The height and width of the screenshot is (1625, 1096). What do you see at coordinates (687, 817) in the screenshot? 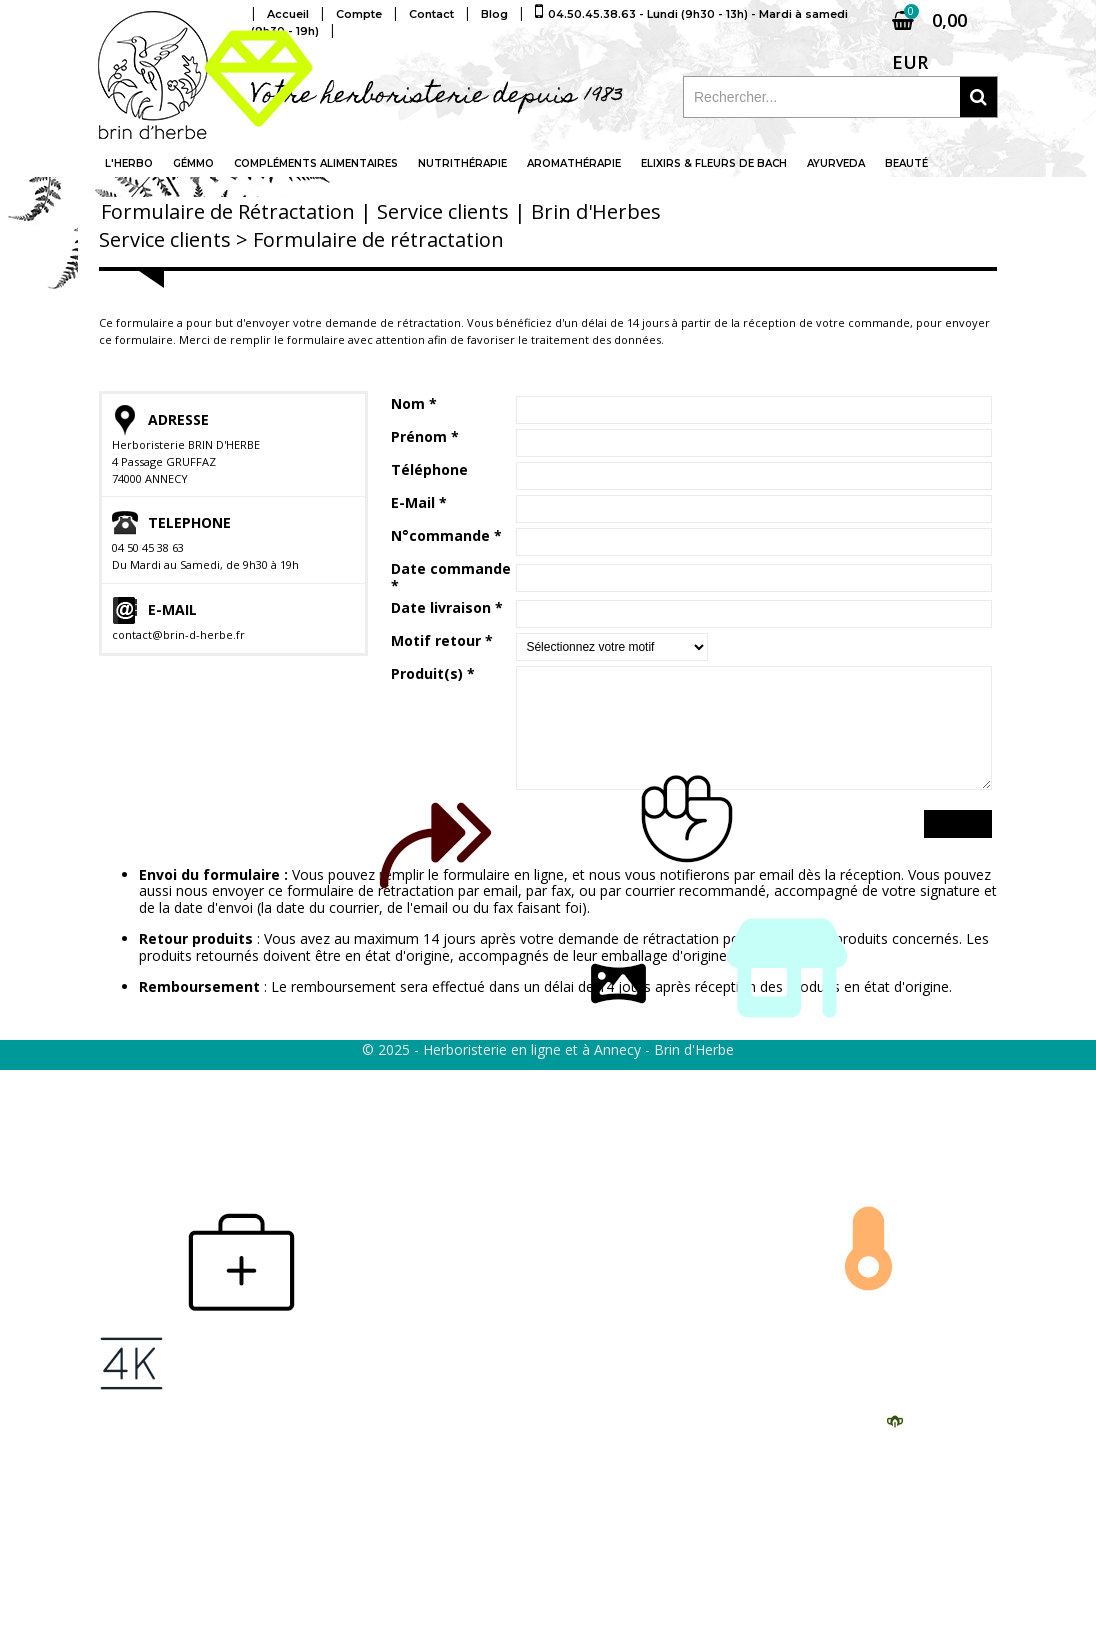
I see `indicates solidarity or support action` at bounding box center [687, 817].